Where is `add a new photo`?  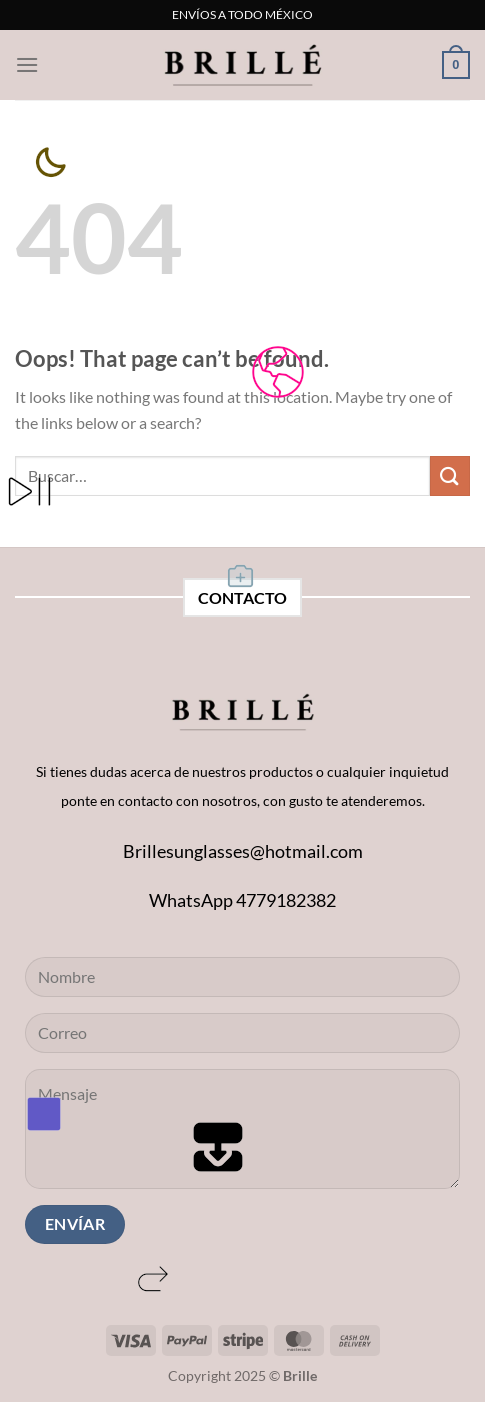
add a new photo is located at coordinates (240, 576).